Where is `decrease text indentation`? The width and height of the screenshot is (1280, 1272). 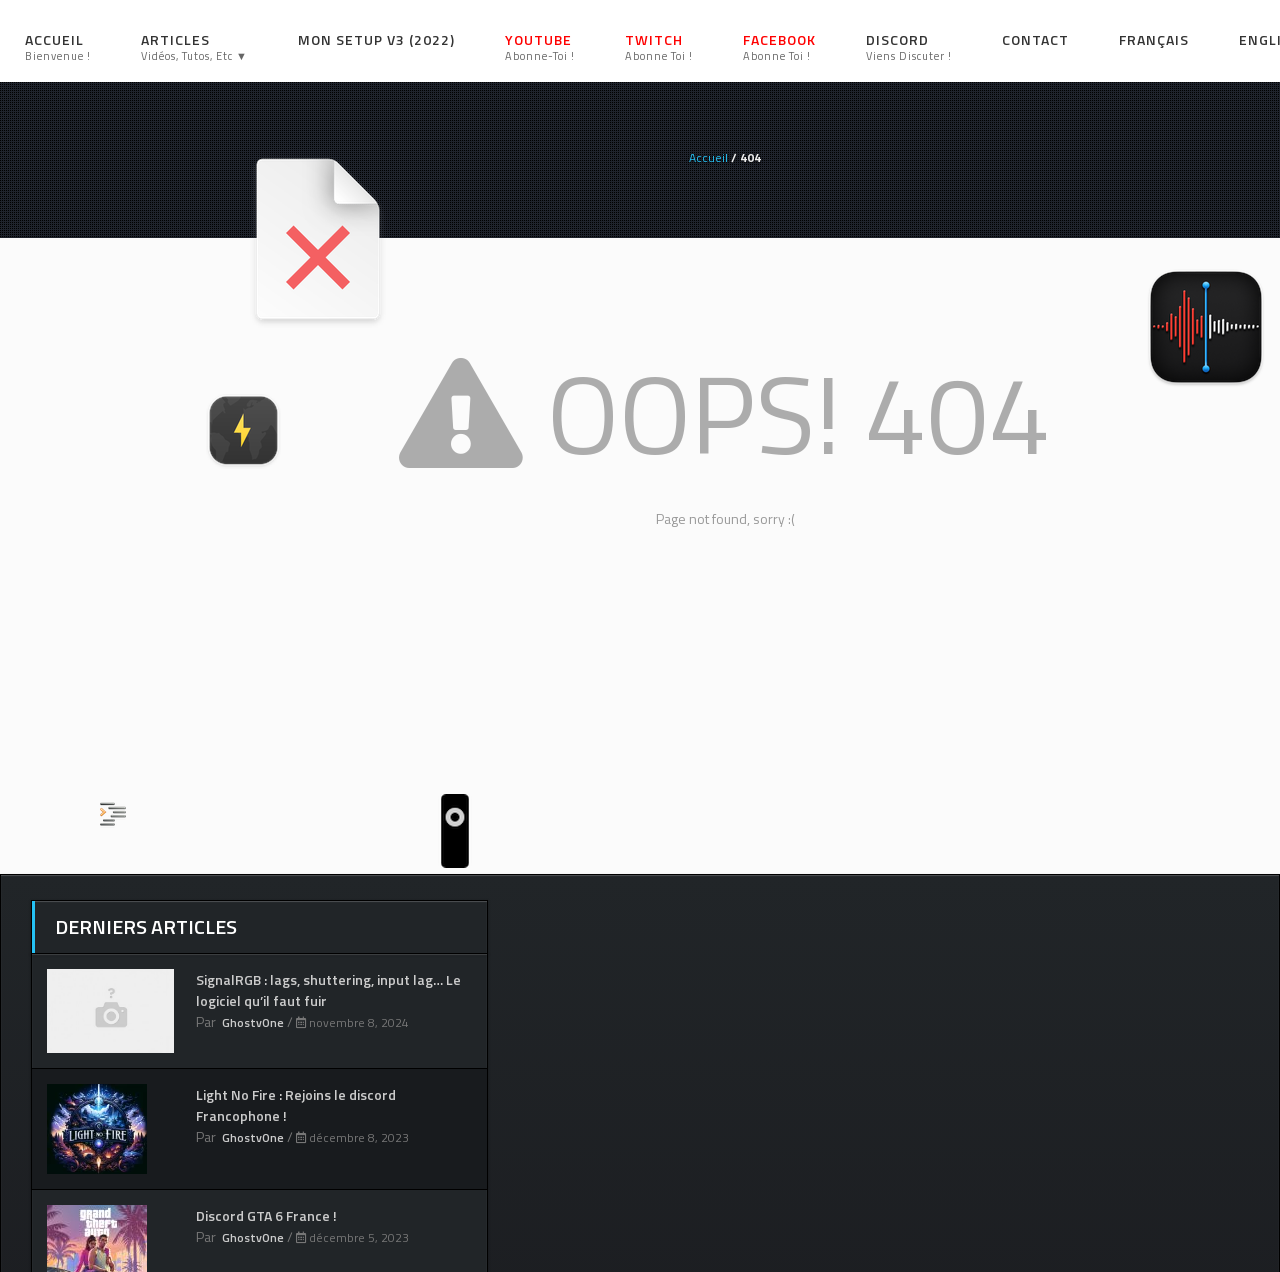
decrease text indentation is located at coordinates (113, 815).